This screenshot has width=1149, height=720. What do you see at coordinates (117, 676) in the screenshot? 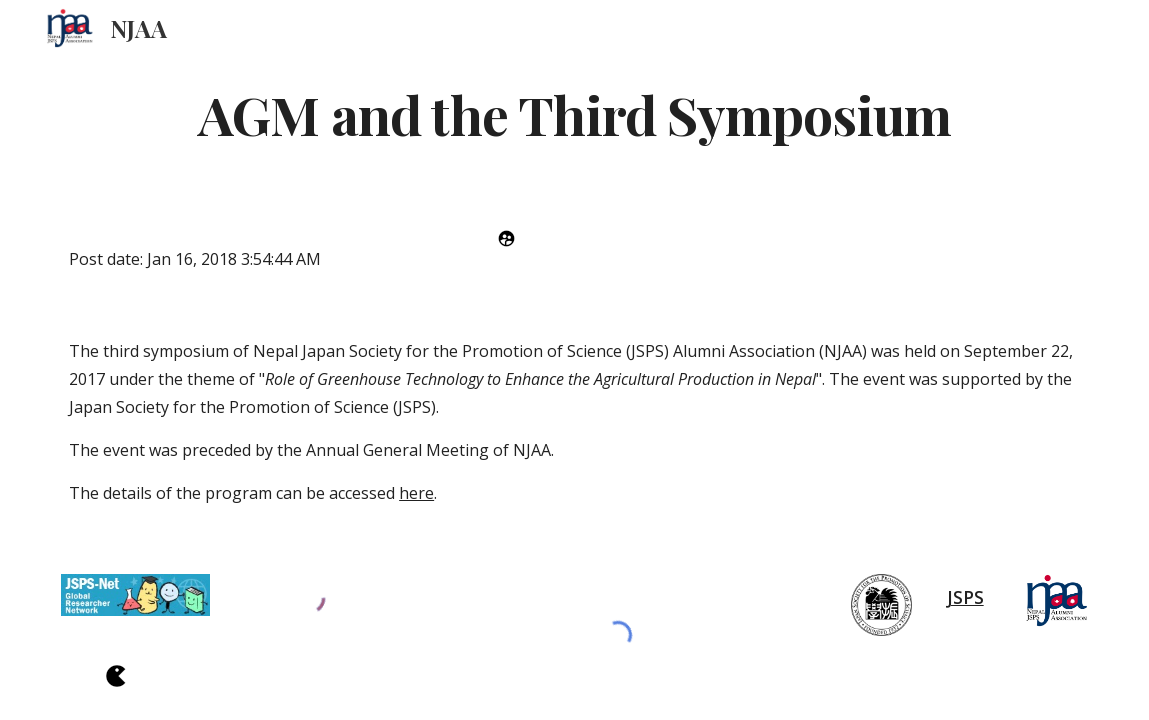
I see `open games or gaming section` at bounding box center [117, 676].